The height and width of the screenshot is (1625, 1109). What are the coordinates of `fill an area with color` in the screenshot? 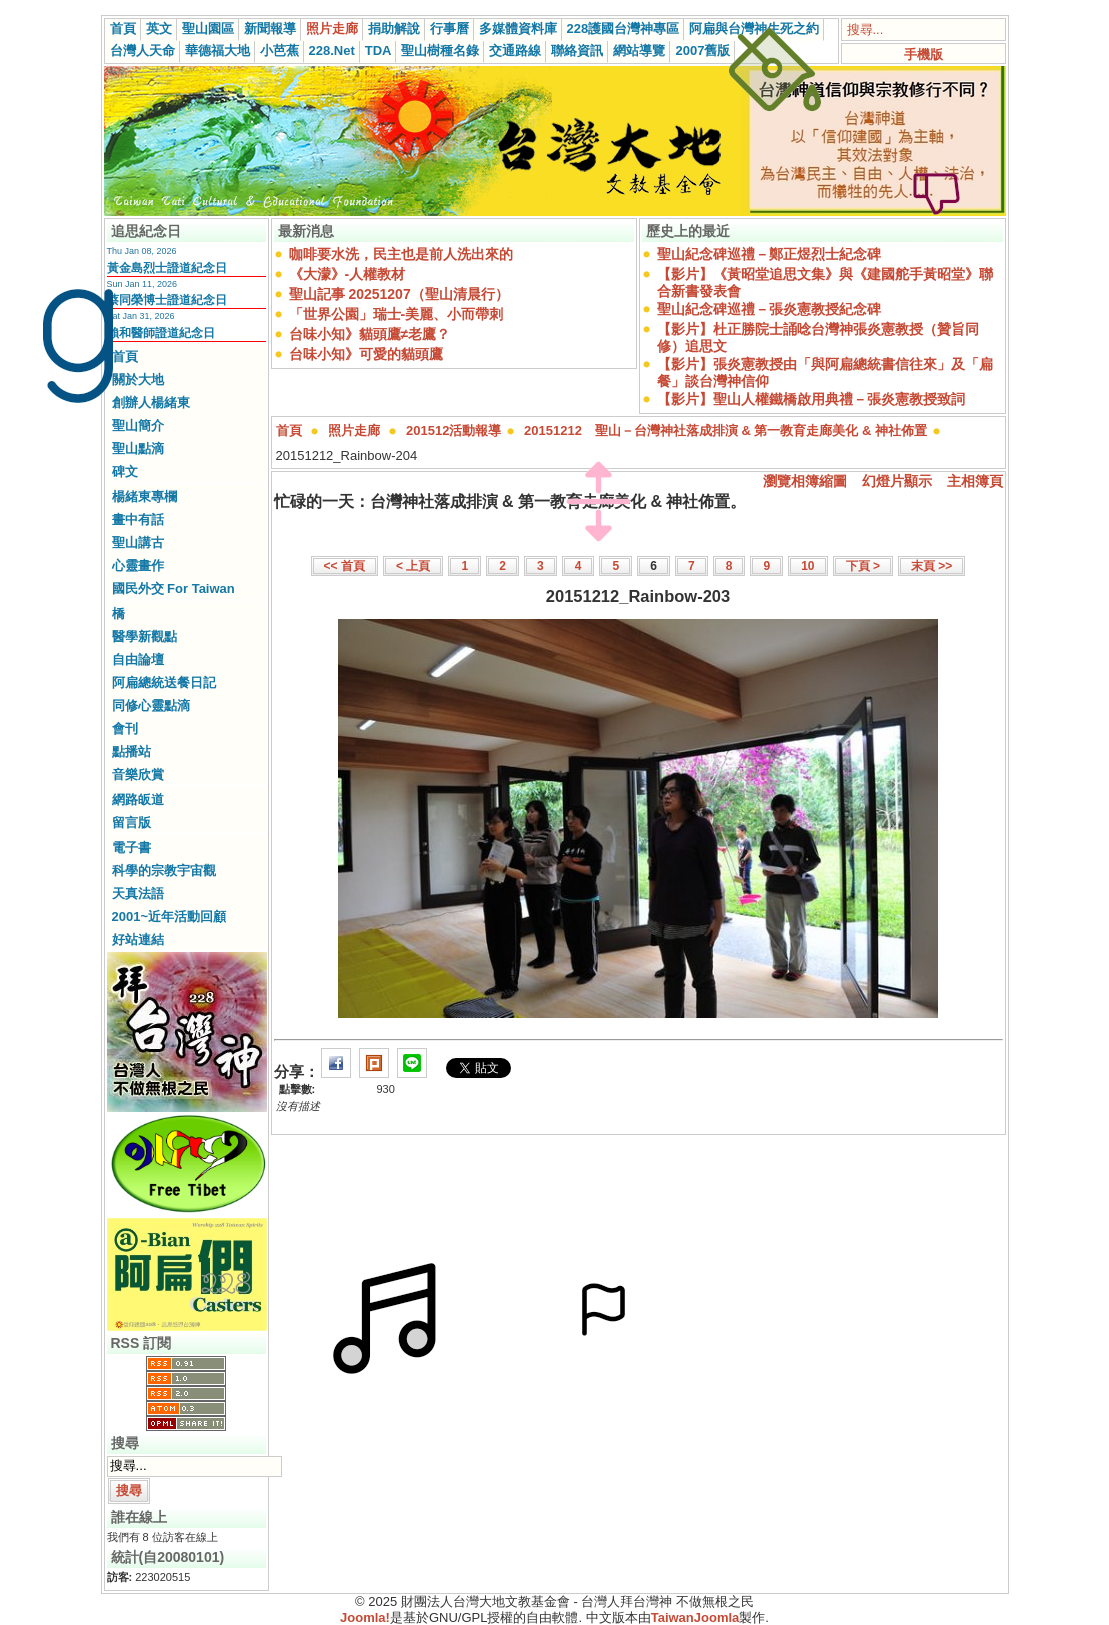 It's located at (773, 72).